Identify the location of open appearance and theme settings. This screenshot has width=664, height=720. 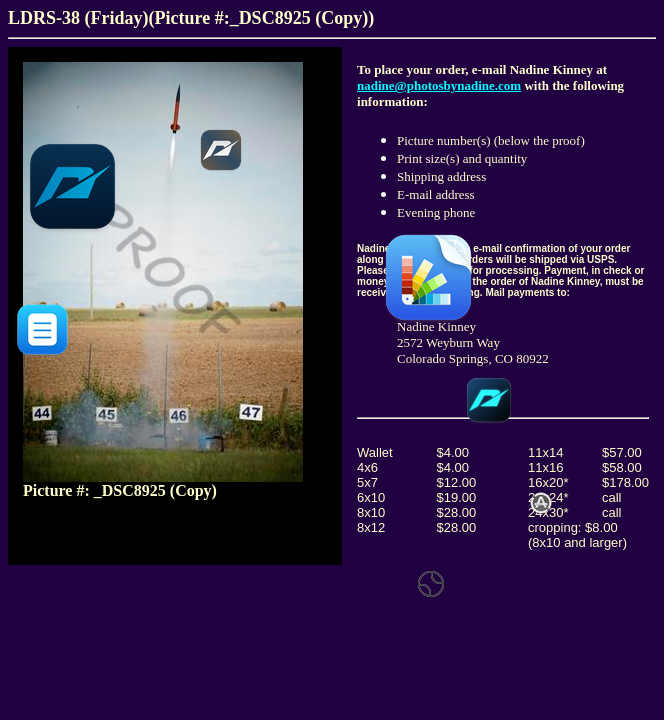
(428, 277).